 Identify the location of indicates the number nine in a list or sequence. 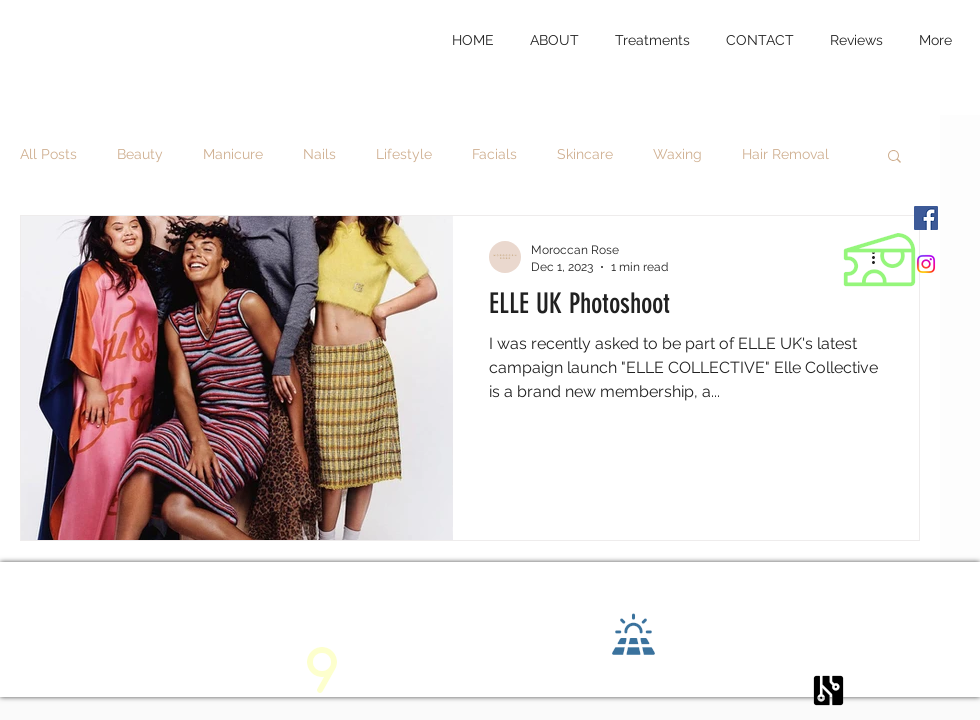
(322, 670).